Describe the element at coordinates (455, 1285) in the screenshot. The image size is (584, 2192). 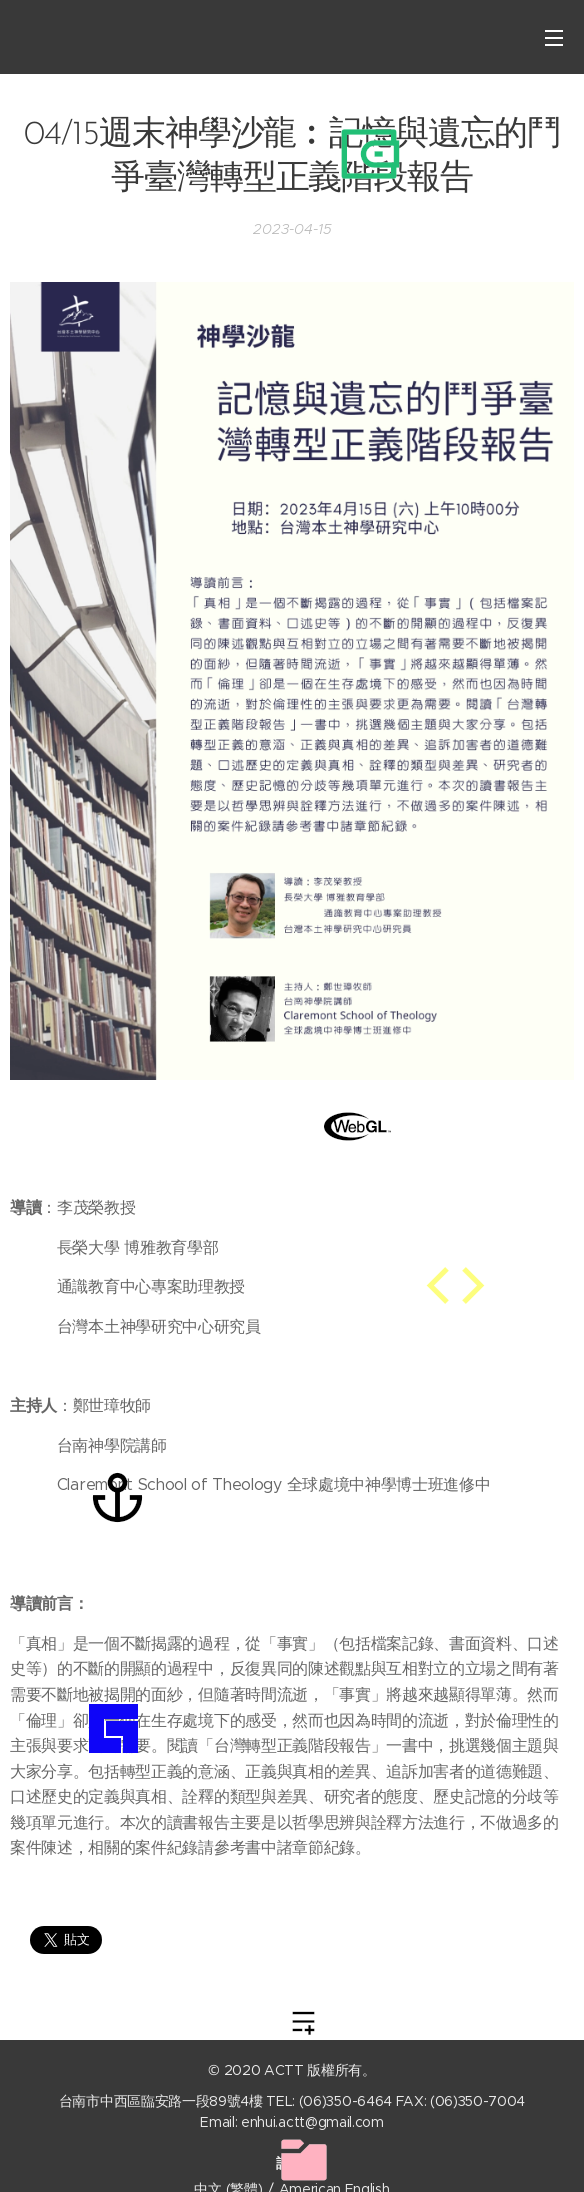
I see `view or edit source code` at that location.